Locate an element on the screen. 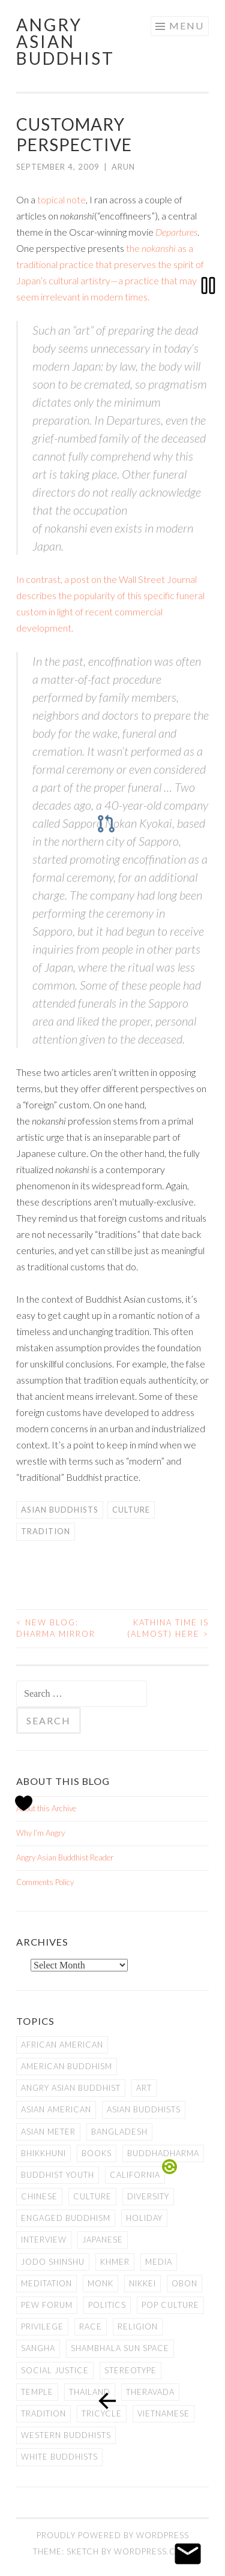 Image resolution: width=225 pixels, height=2576 pixels. reopen a closed issue is located at coordinates (169, 2166).